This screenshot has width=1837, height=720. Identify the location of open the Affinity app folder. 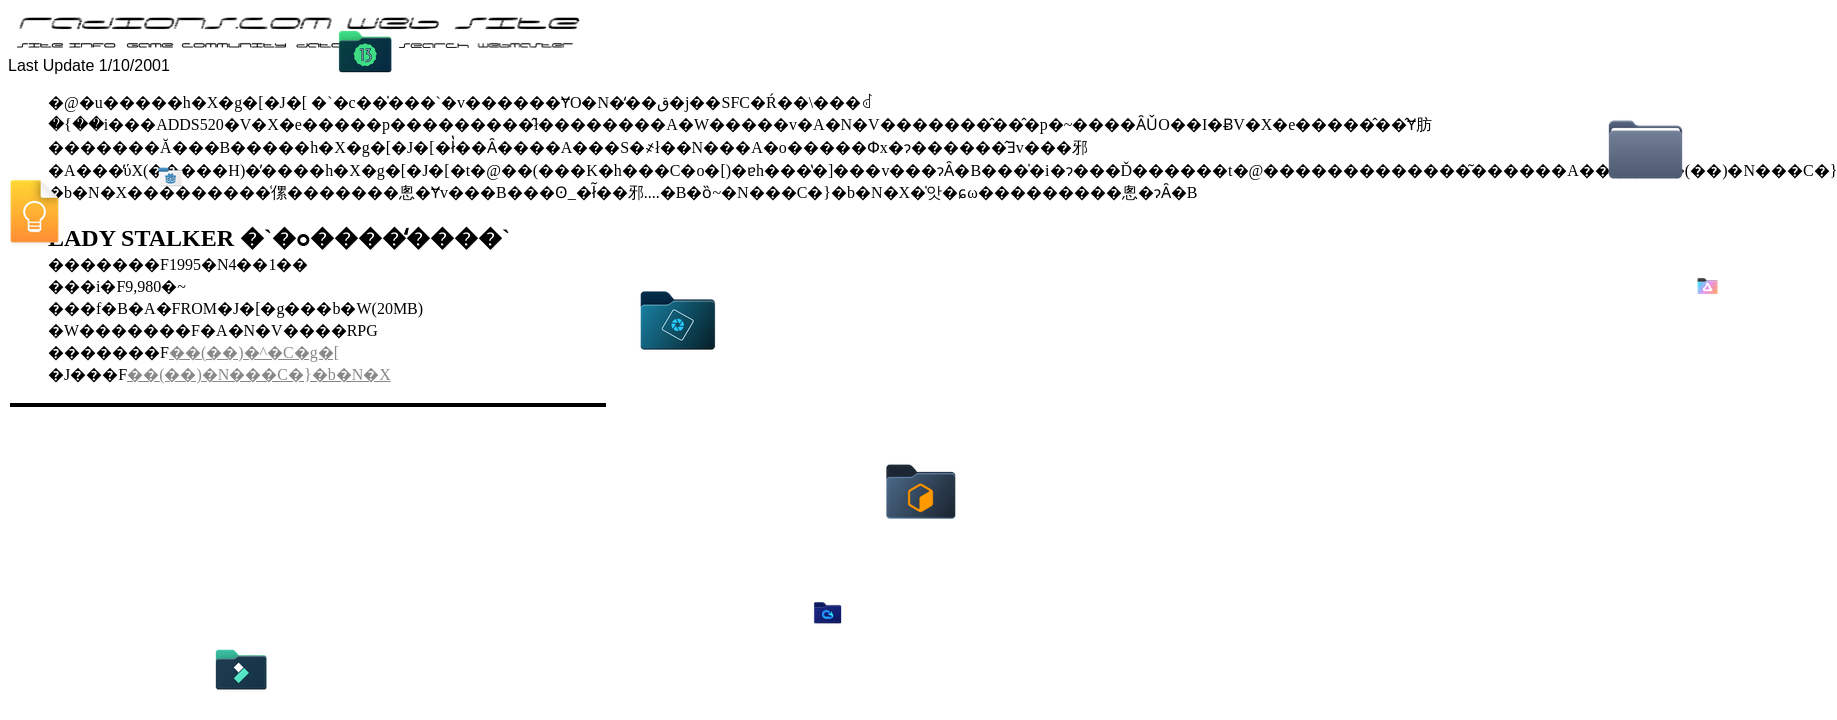
(1707, 286).